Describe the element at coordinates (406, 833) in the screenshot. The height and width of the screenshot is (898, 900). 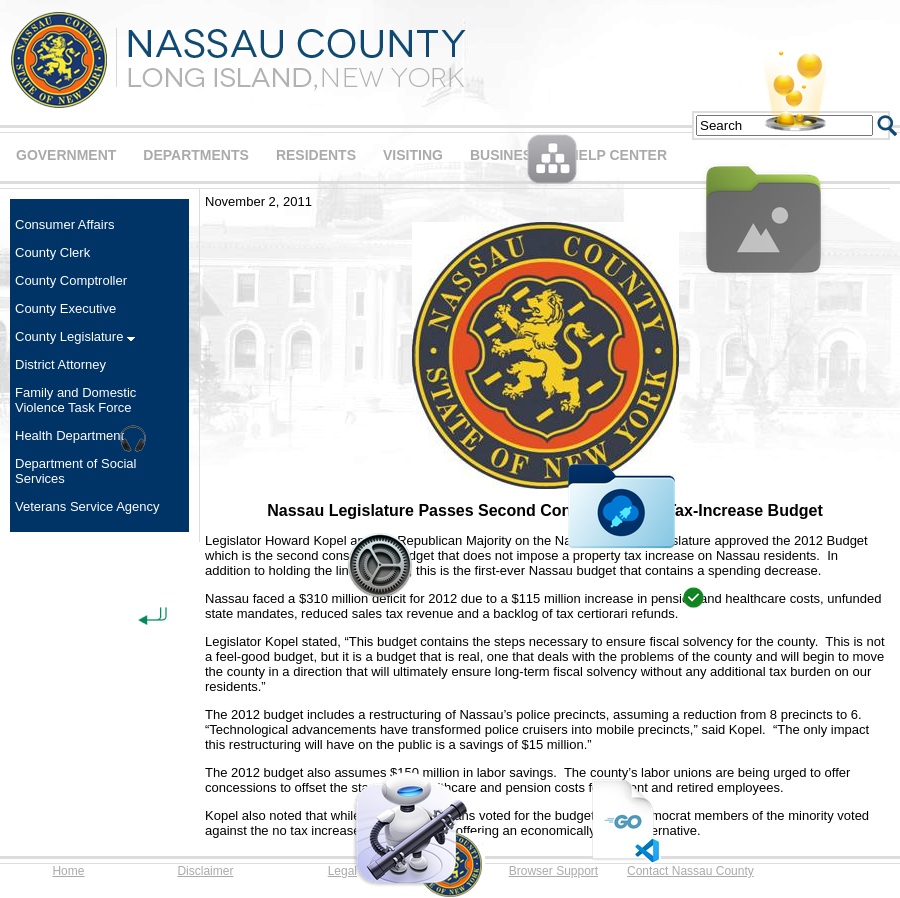
I see `open Automator to create automated workflows` at that location.